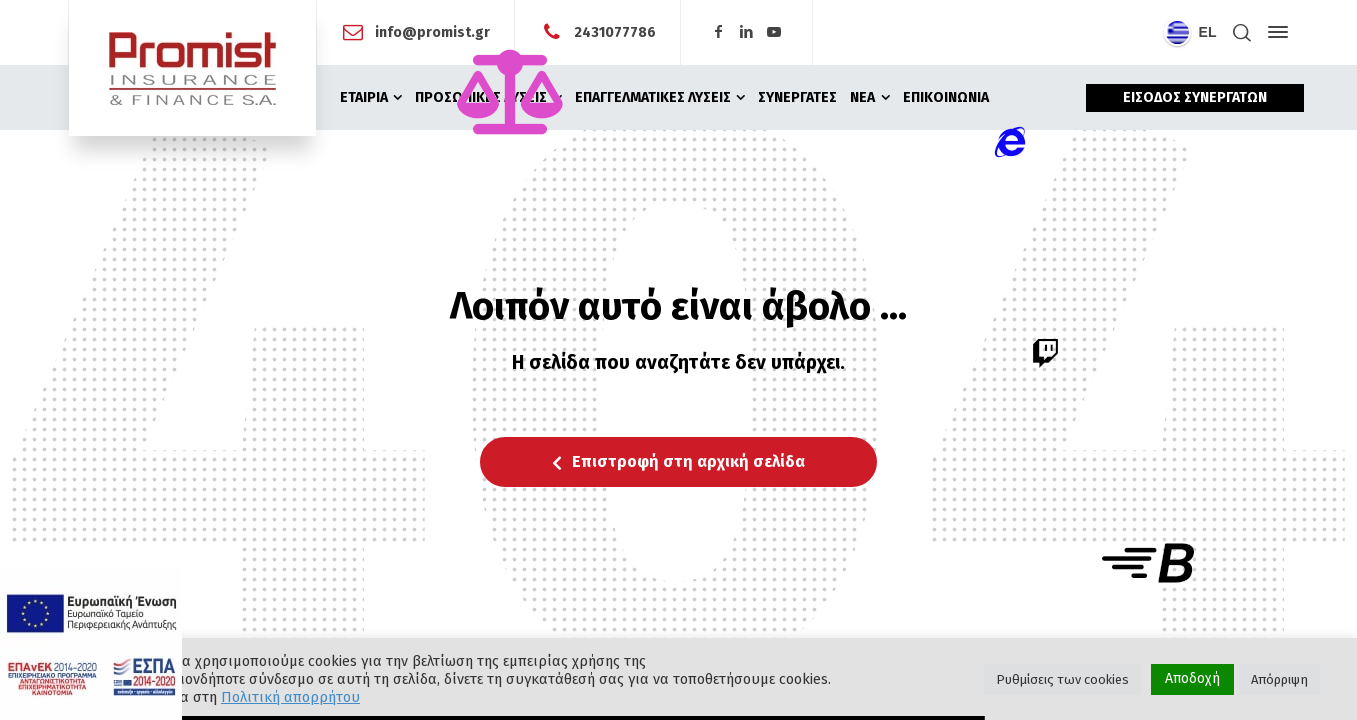  What do you see at coordinates (1010, 142) in the screenshot?
I see `open internet explorer browser` at bounding box center [1010, 142].